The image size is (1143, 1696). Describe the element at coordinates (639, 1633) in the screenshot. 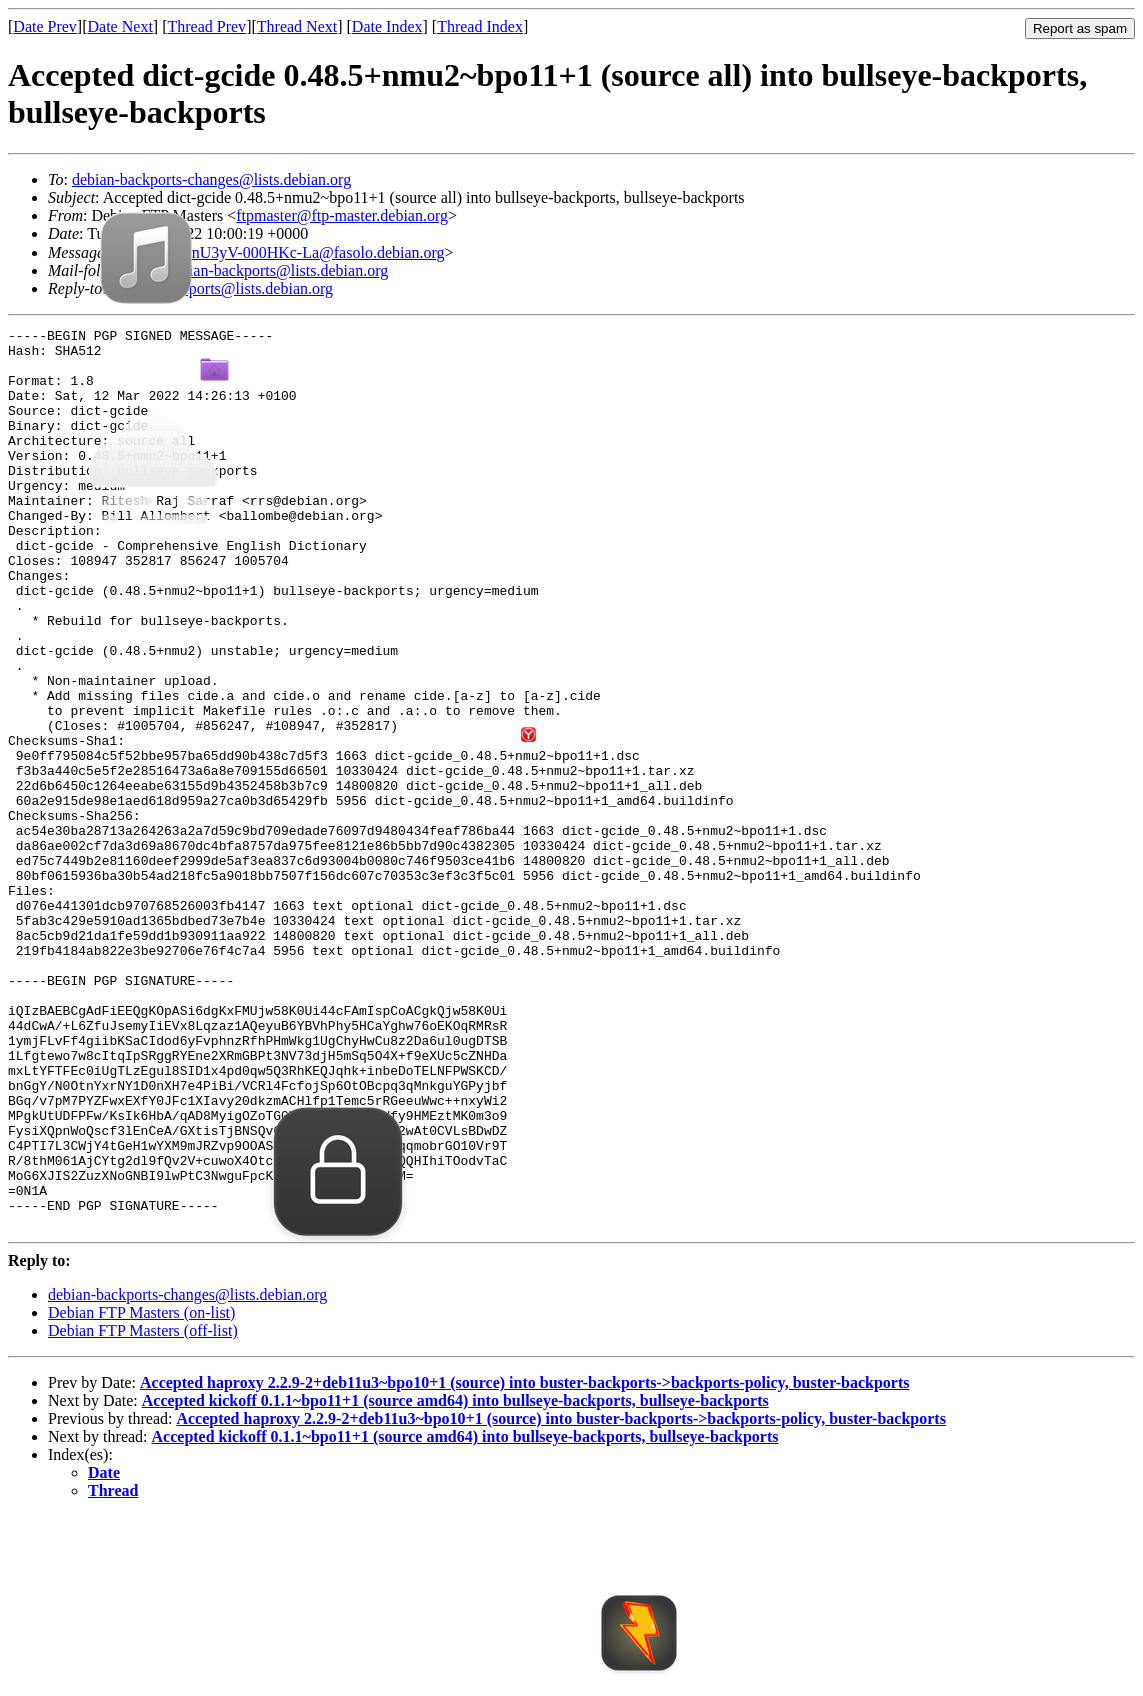

I see `launch rvgl racing game` at that location.